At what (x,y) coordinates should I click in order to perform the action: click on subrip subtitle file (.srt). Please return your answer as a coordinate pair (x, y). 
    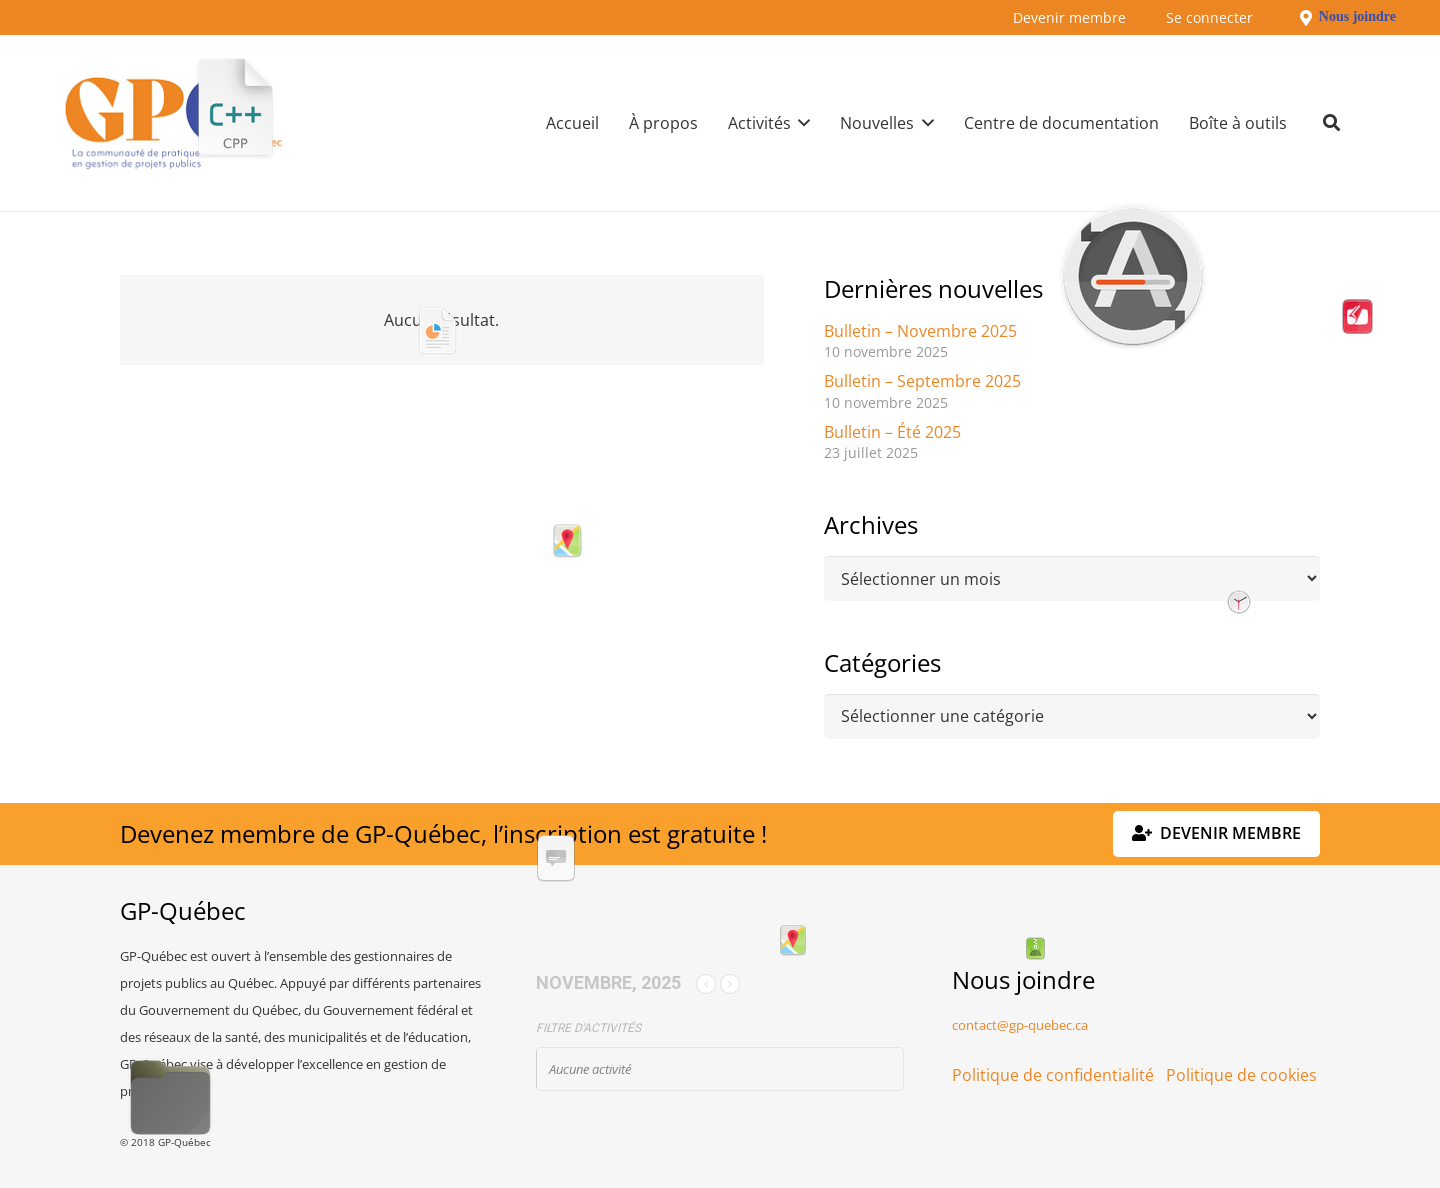
    Looking at the image, I should click on (556, 858).